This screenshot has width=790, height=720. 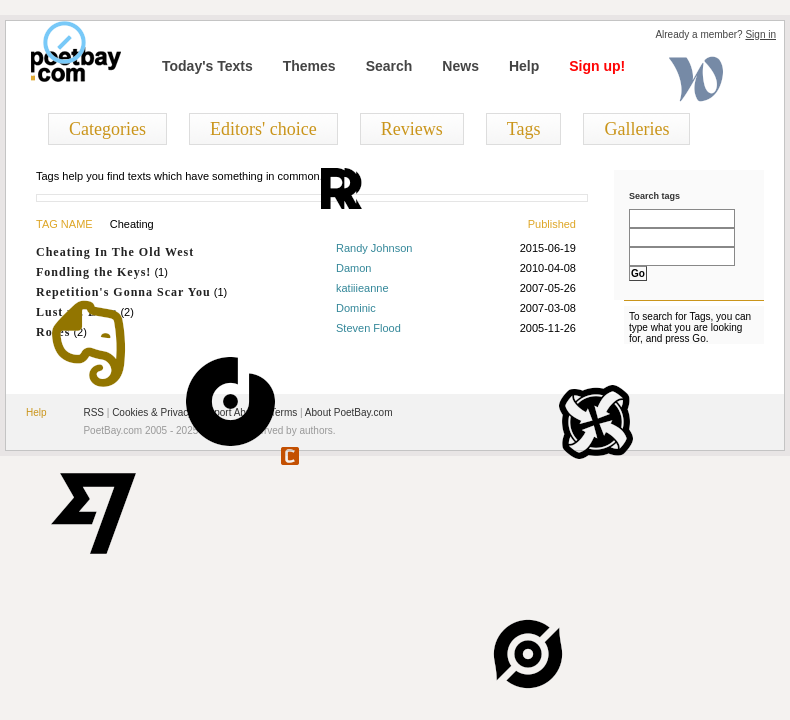 What do you see at coordinates (528, 654) in the screenshot?
I see `launch honor of kings game` at bounding box center [528, 654].